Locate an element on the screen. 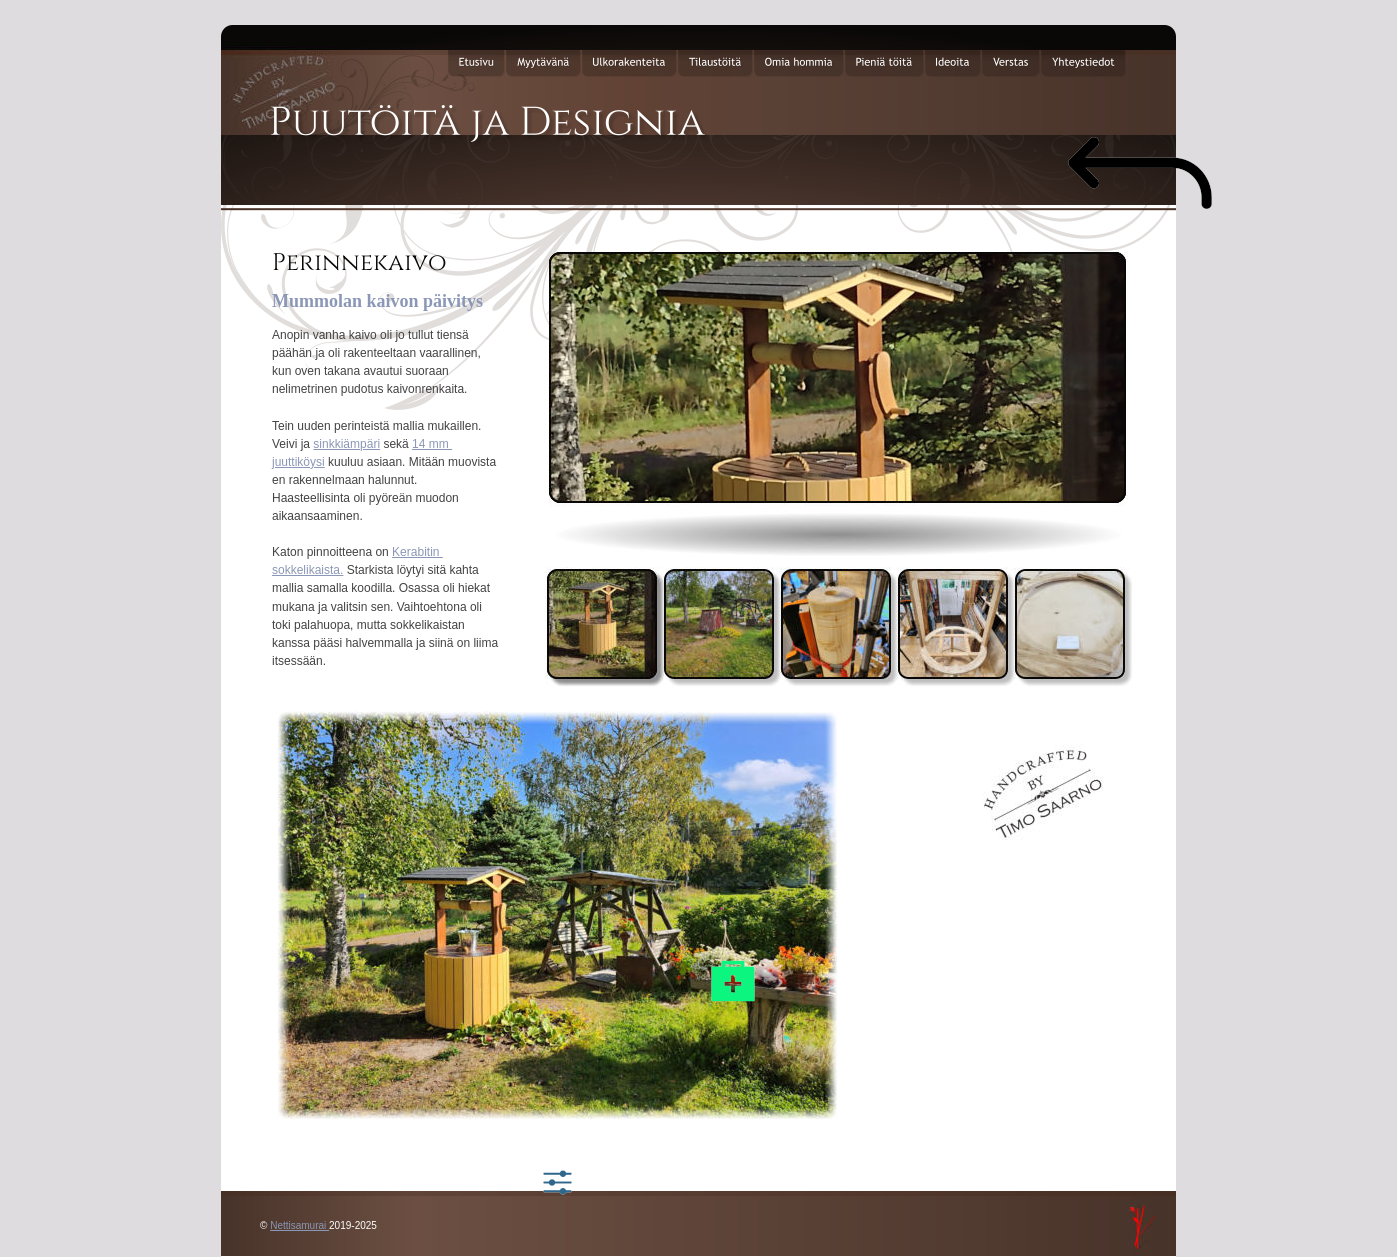 This screenshot has height=1257, width=1397. open settings or preferences is located at coordinates (557, 1182).